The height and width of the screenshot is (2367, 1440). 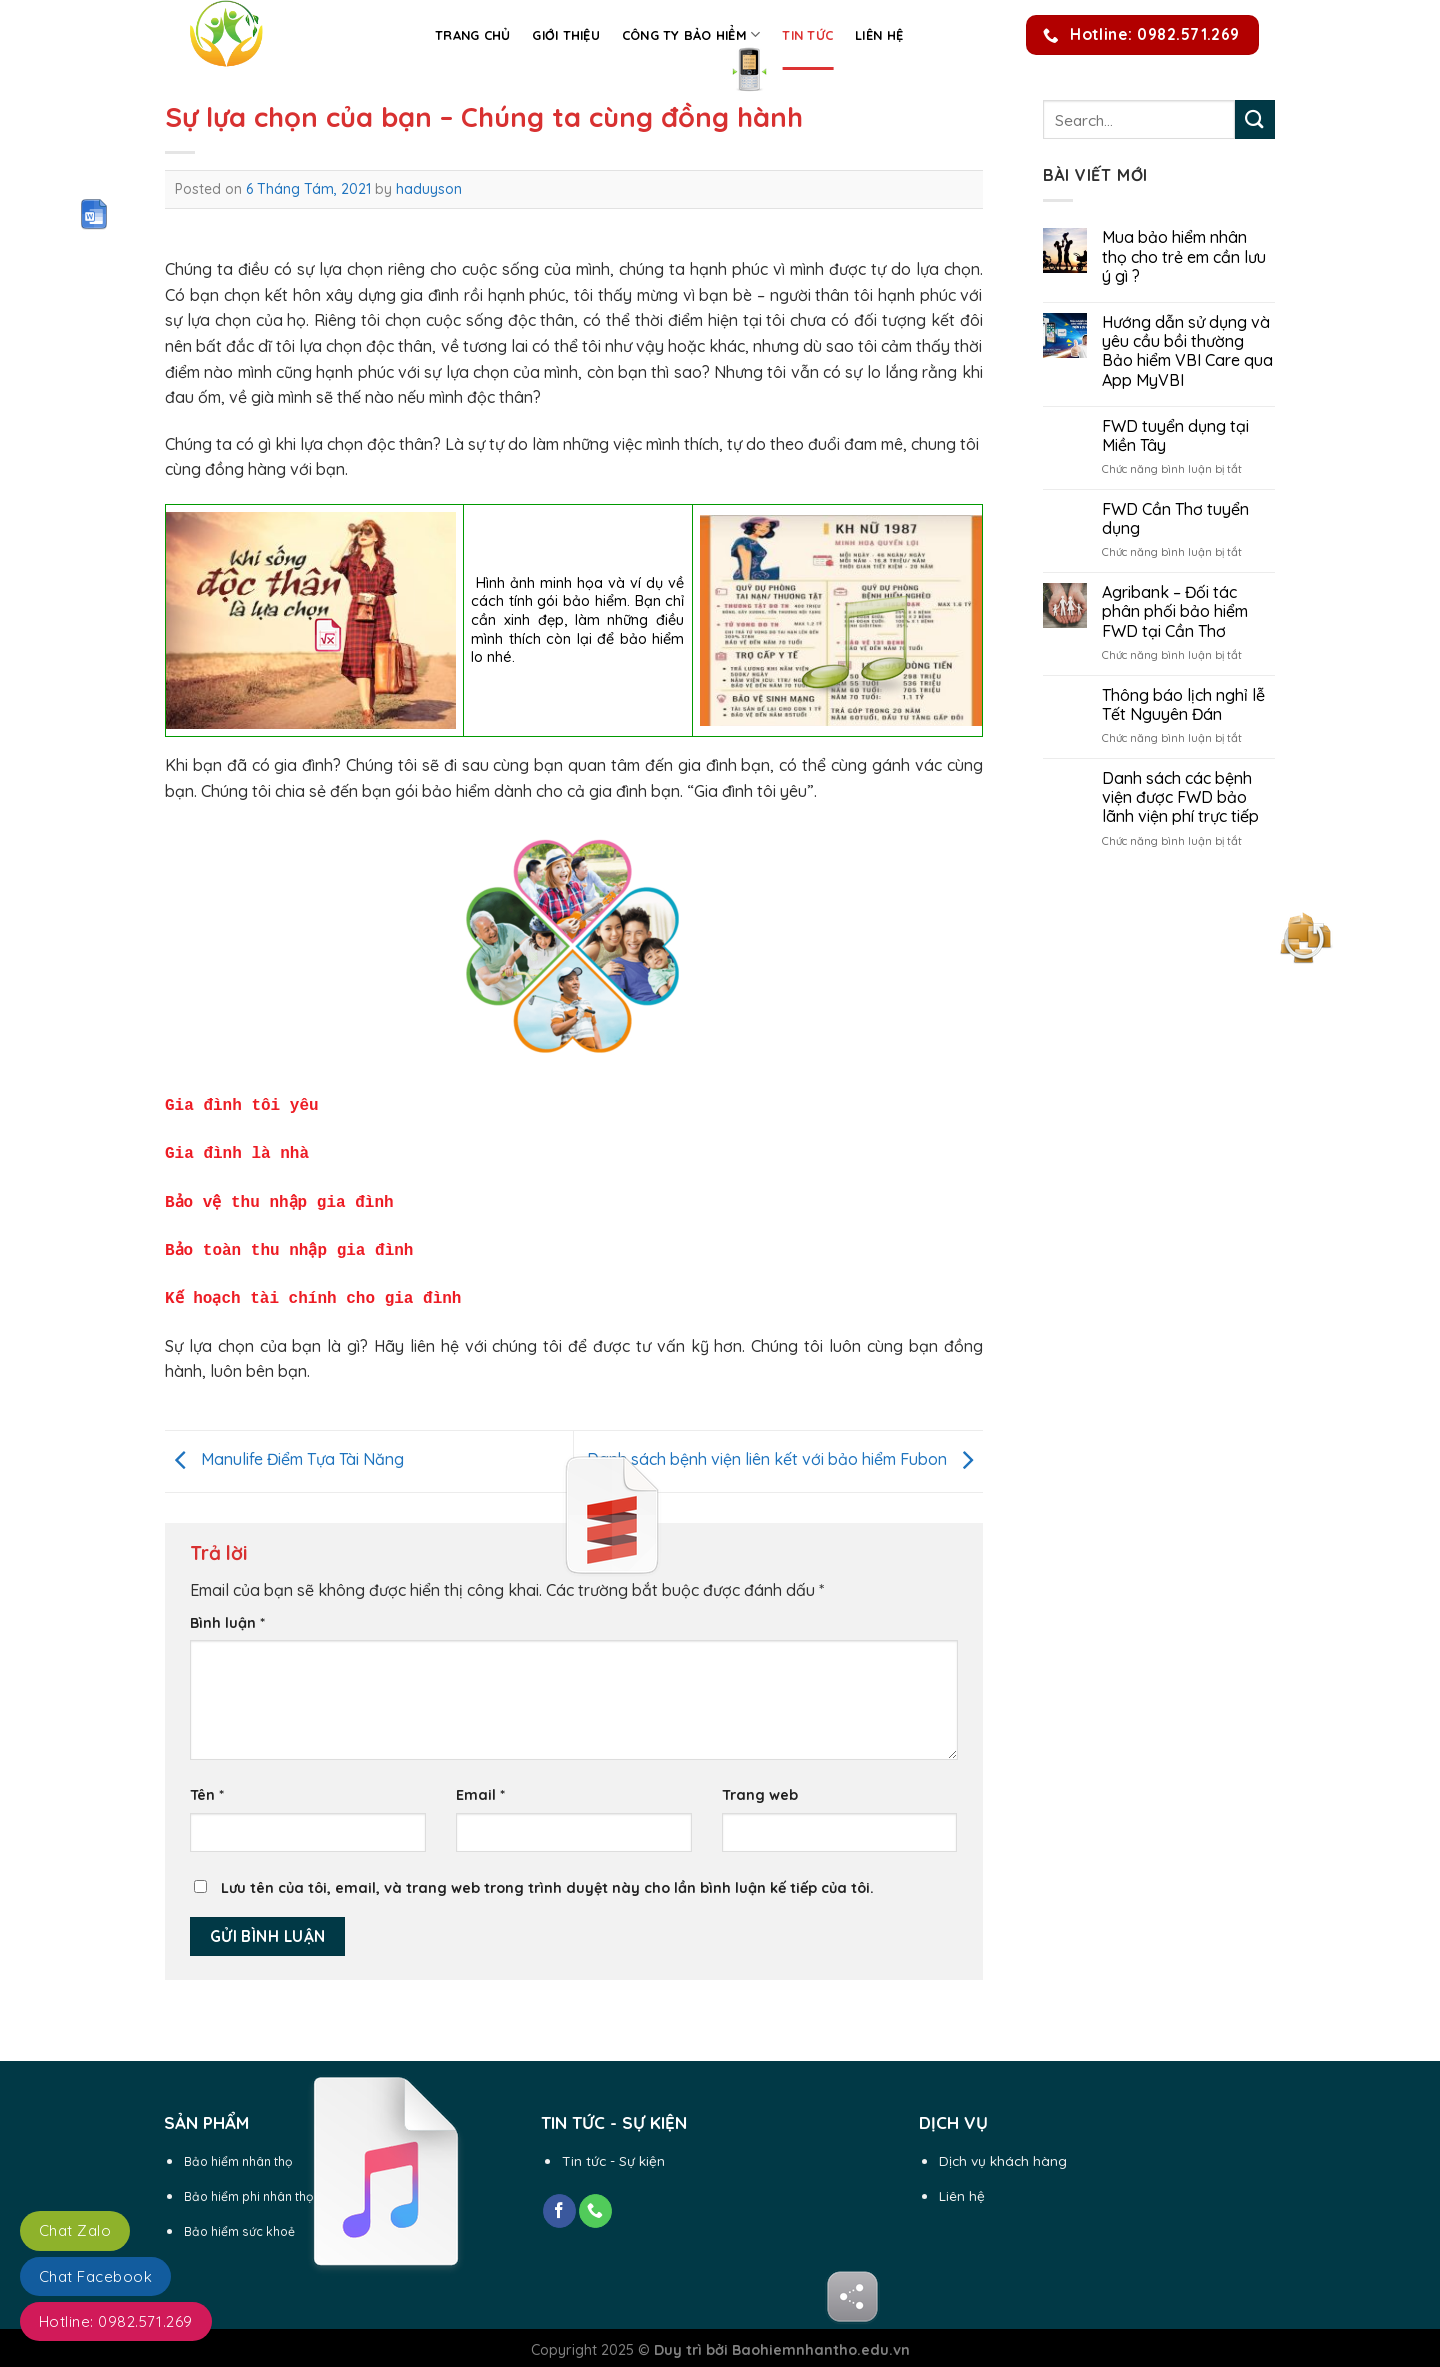 I want to click on check for available software updates, so click(x=1304, y=934).